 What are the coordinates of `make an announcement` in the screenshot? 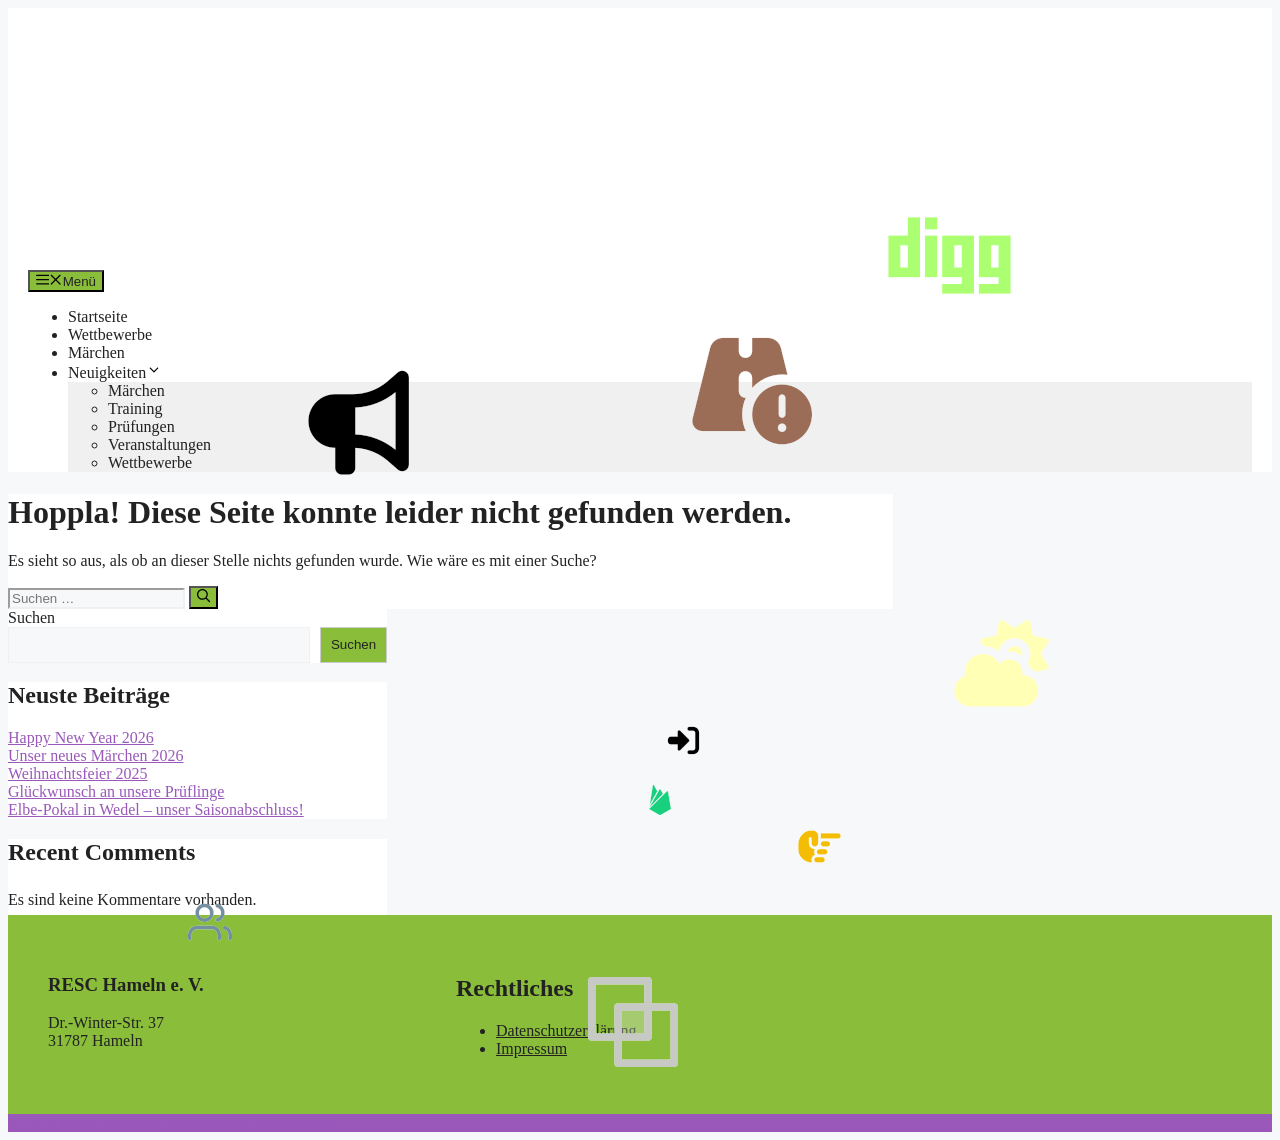 It's located at (362, 421).